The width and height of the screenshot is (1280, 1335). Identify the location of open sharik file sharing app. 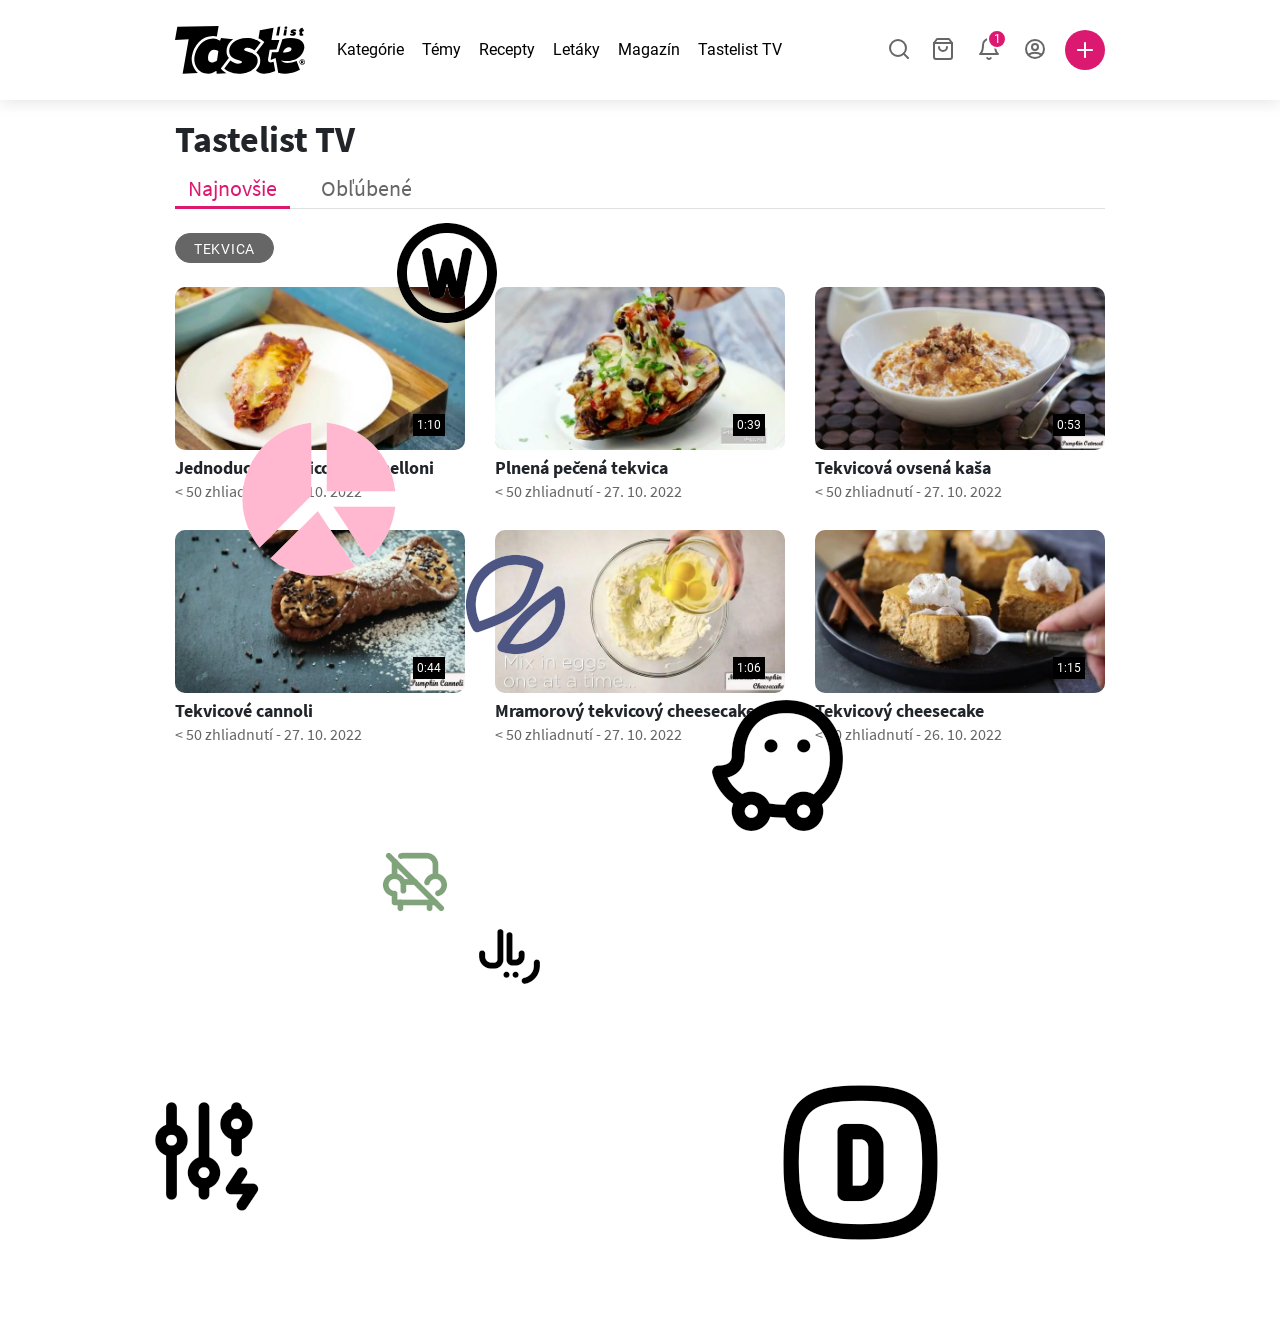
(515, 604).